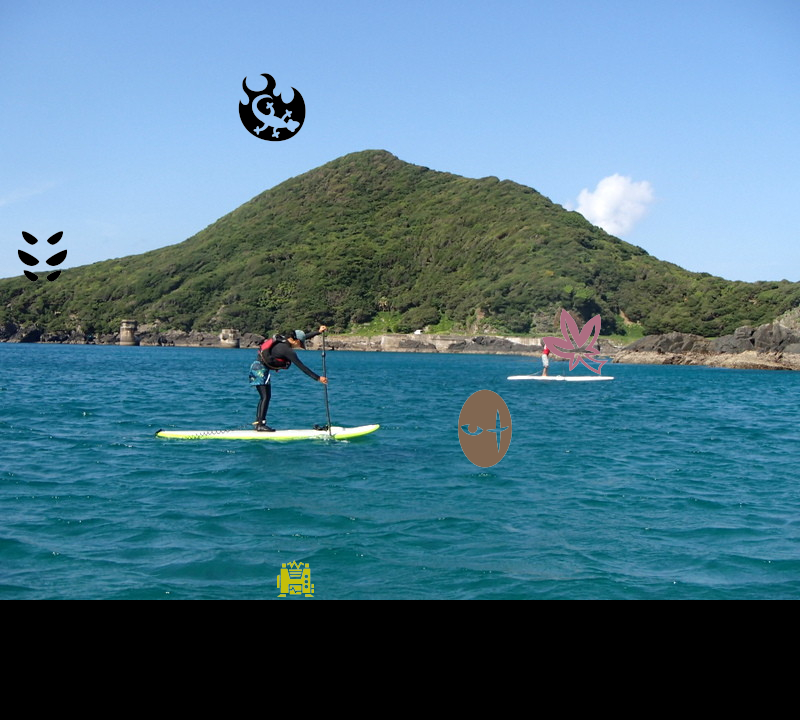  Describe the element at coordinates (42, 256) in the screenshot. I see `activate hunter vision or tracking mode` at that location.